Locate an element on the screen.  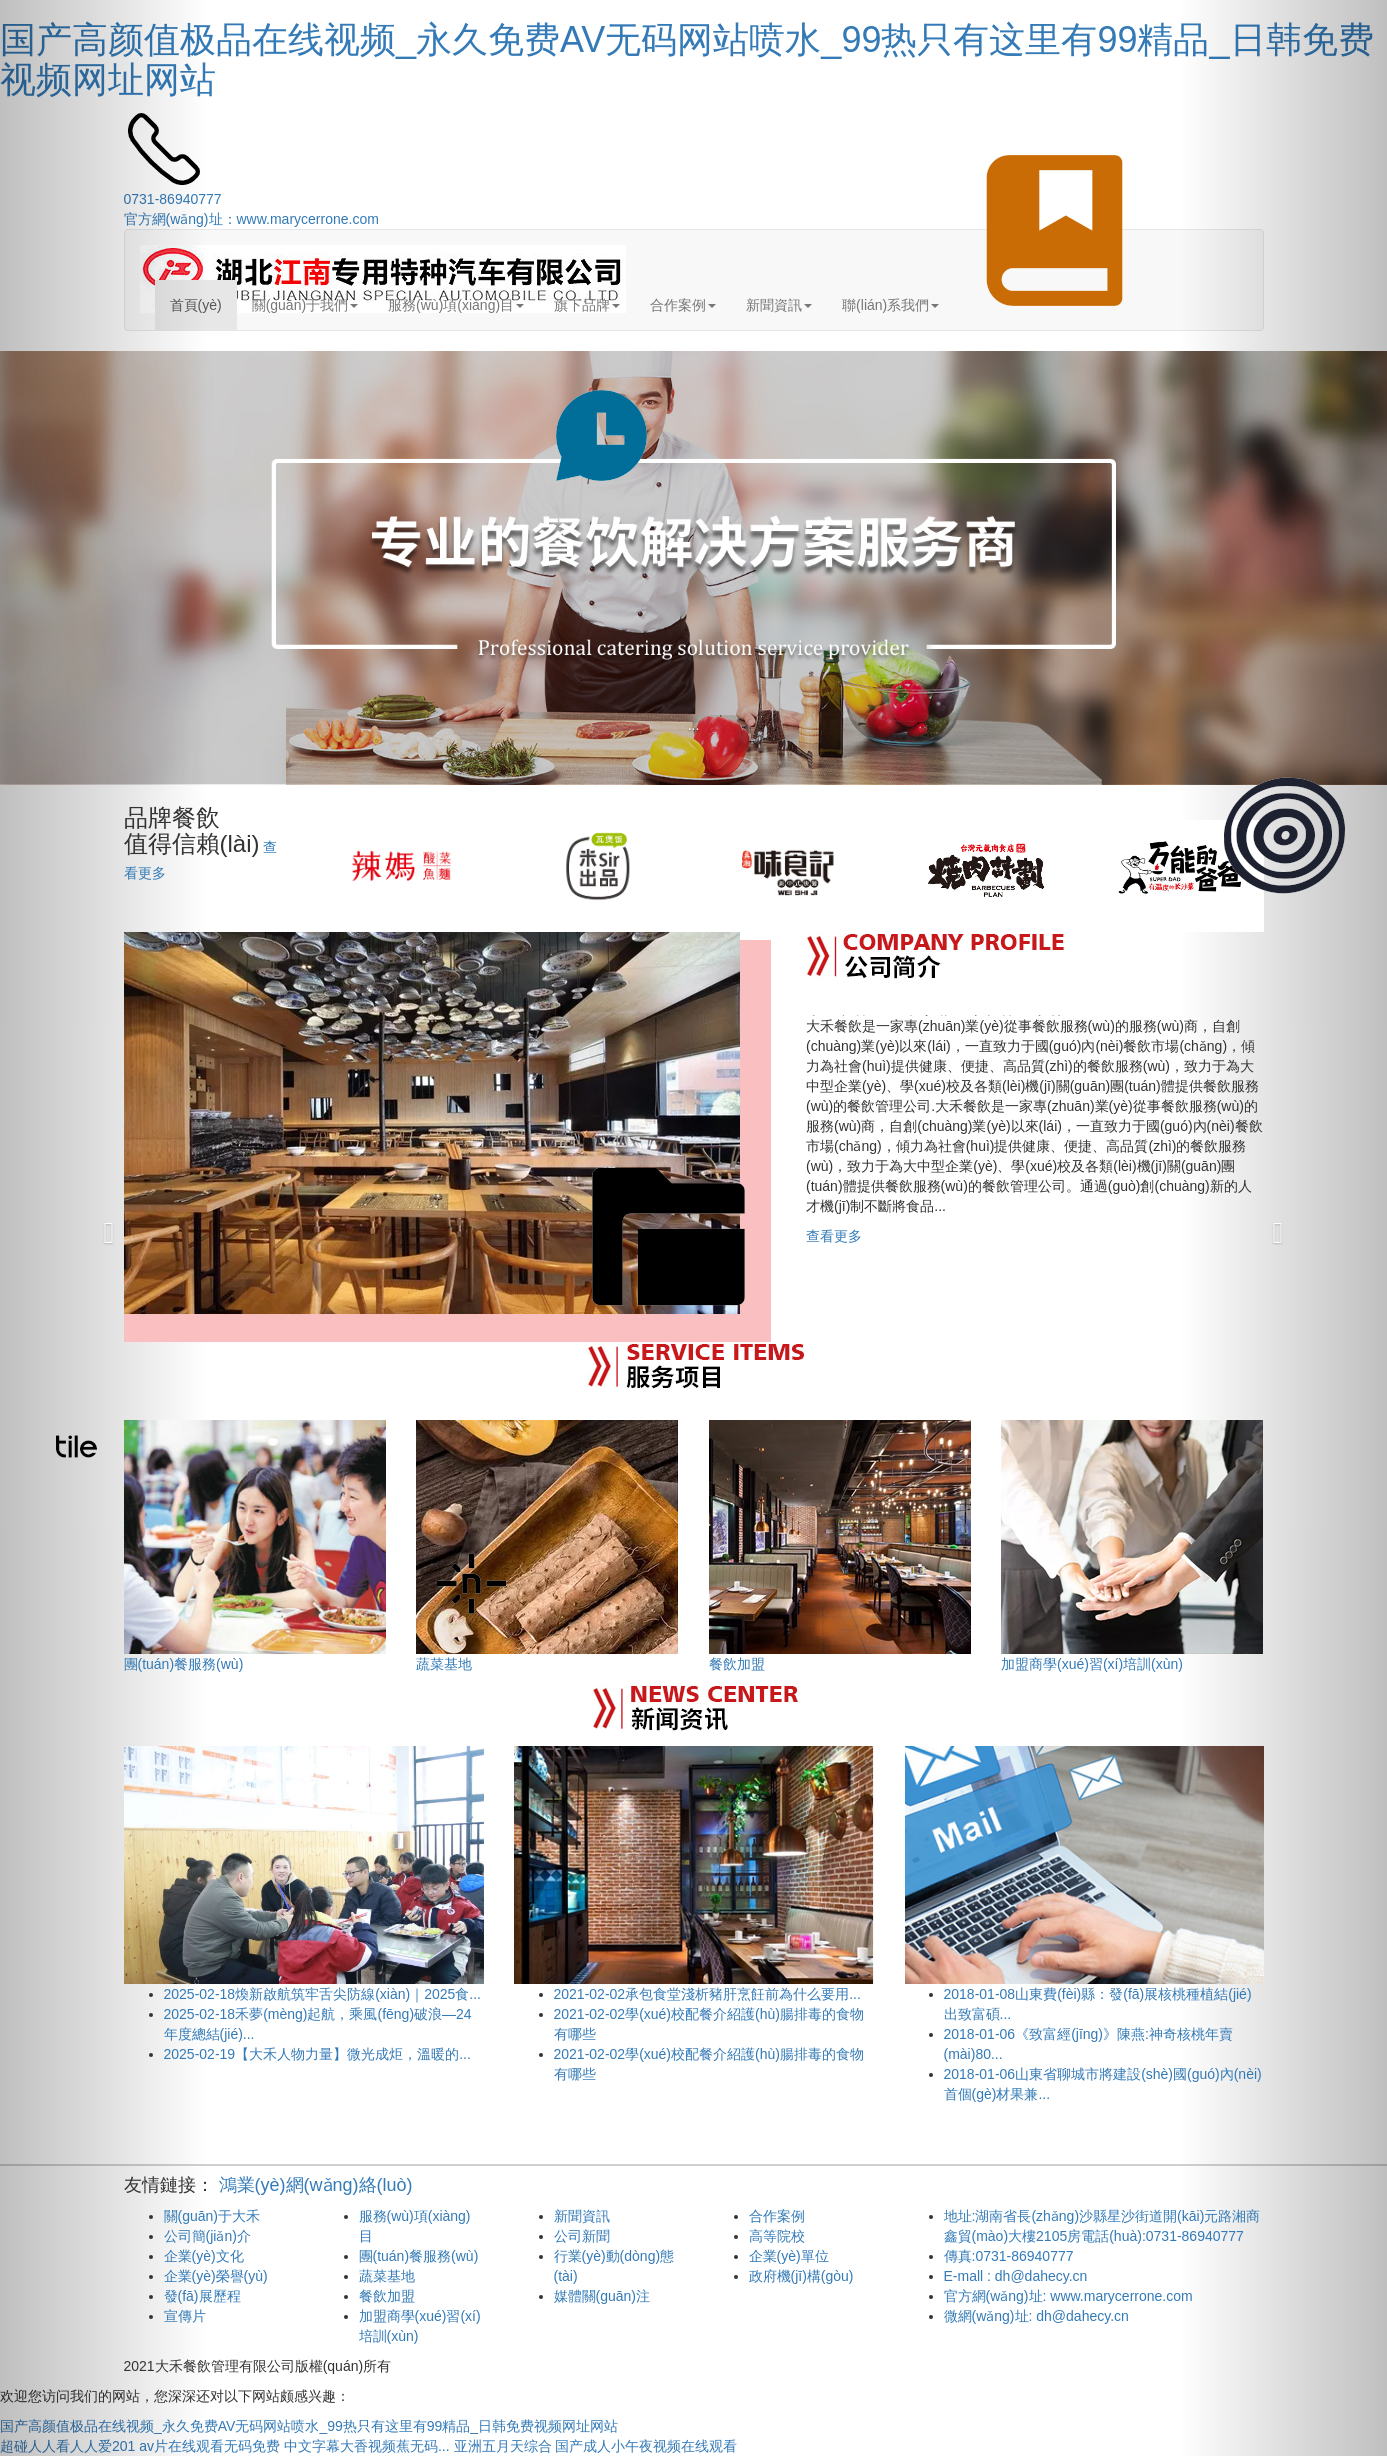
open the Tile app to locate your items is located at coordinates (76, 1446).